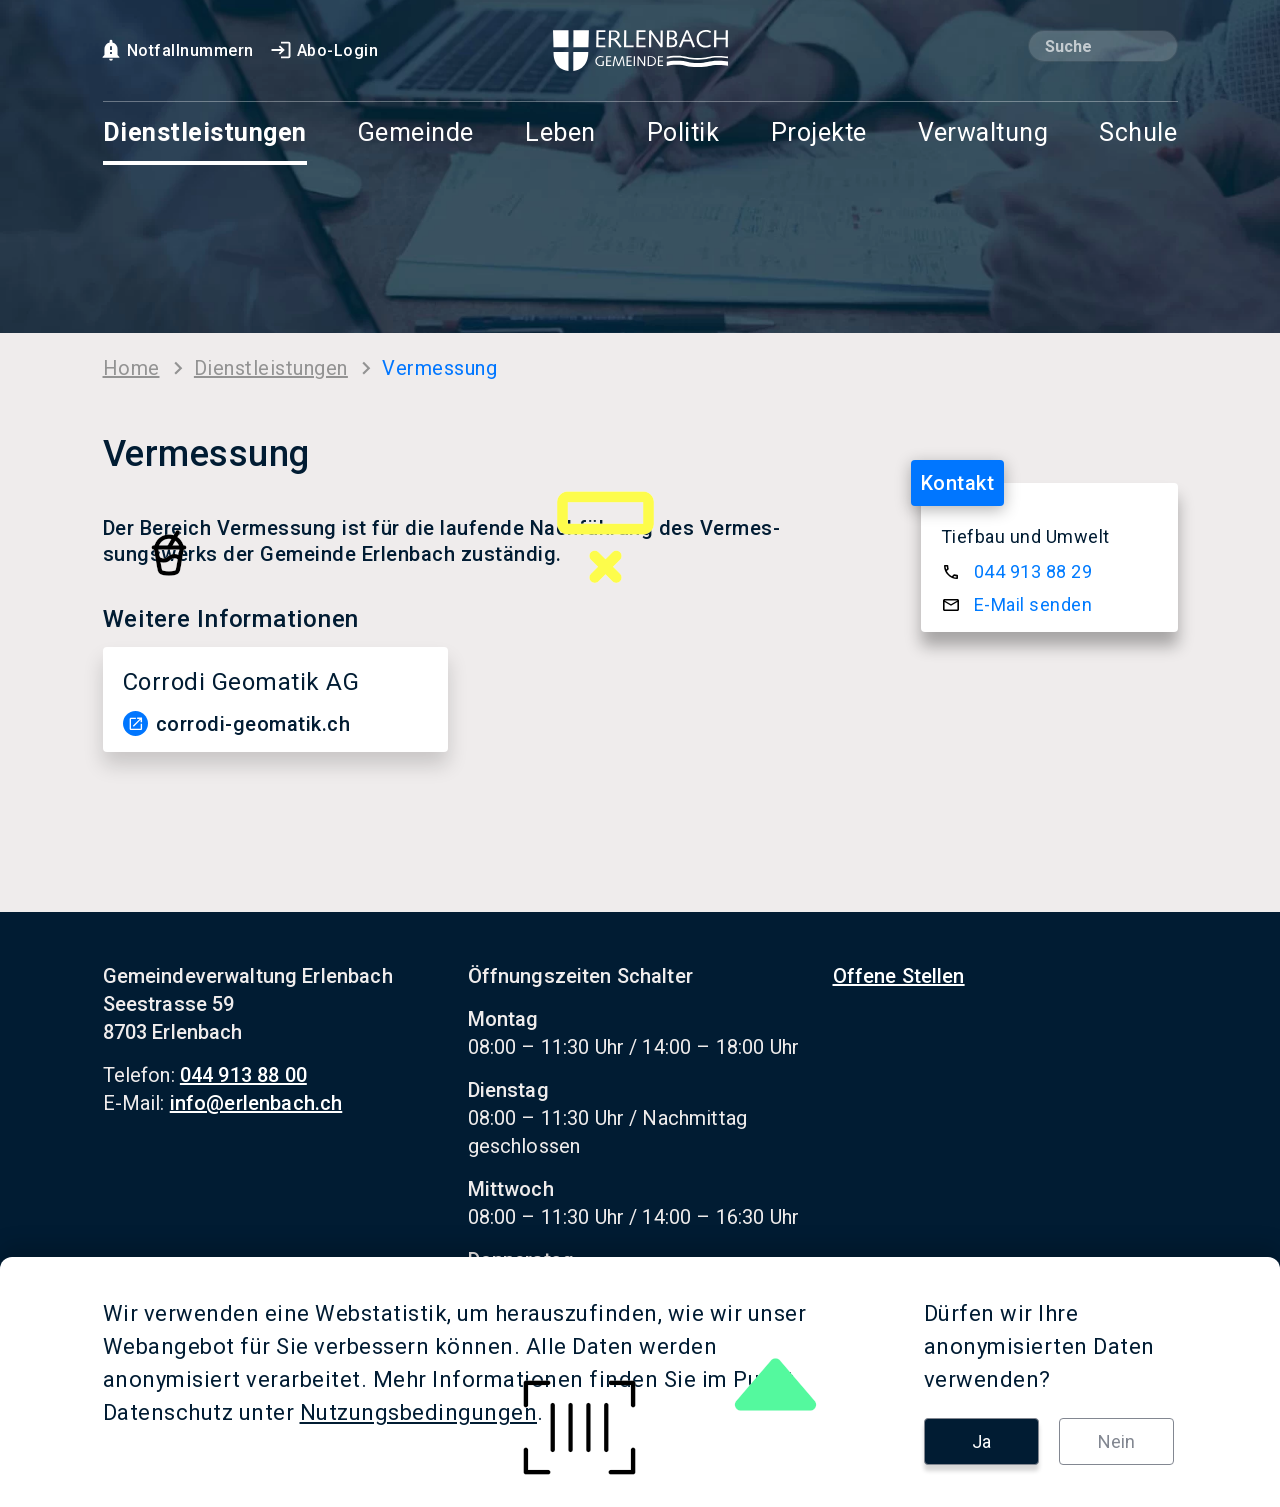 The width and height of the screenshot is (1280, 1507). What do you see at coordinates (775, 1384) in the screenshot?
I see `collapse an expanded section or dropdown` at bounding box center [775, 1384].